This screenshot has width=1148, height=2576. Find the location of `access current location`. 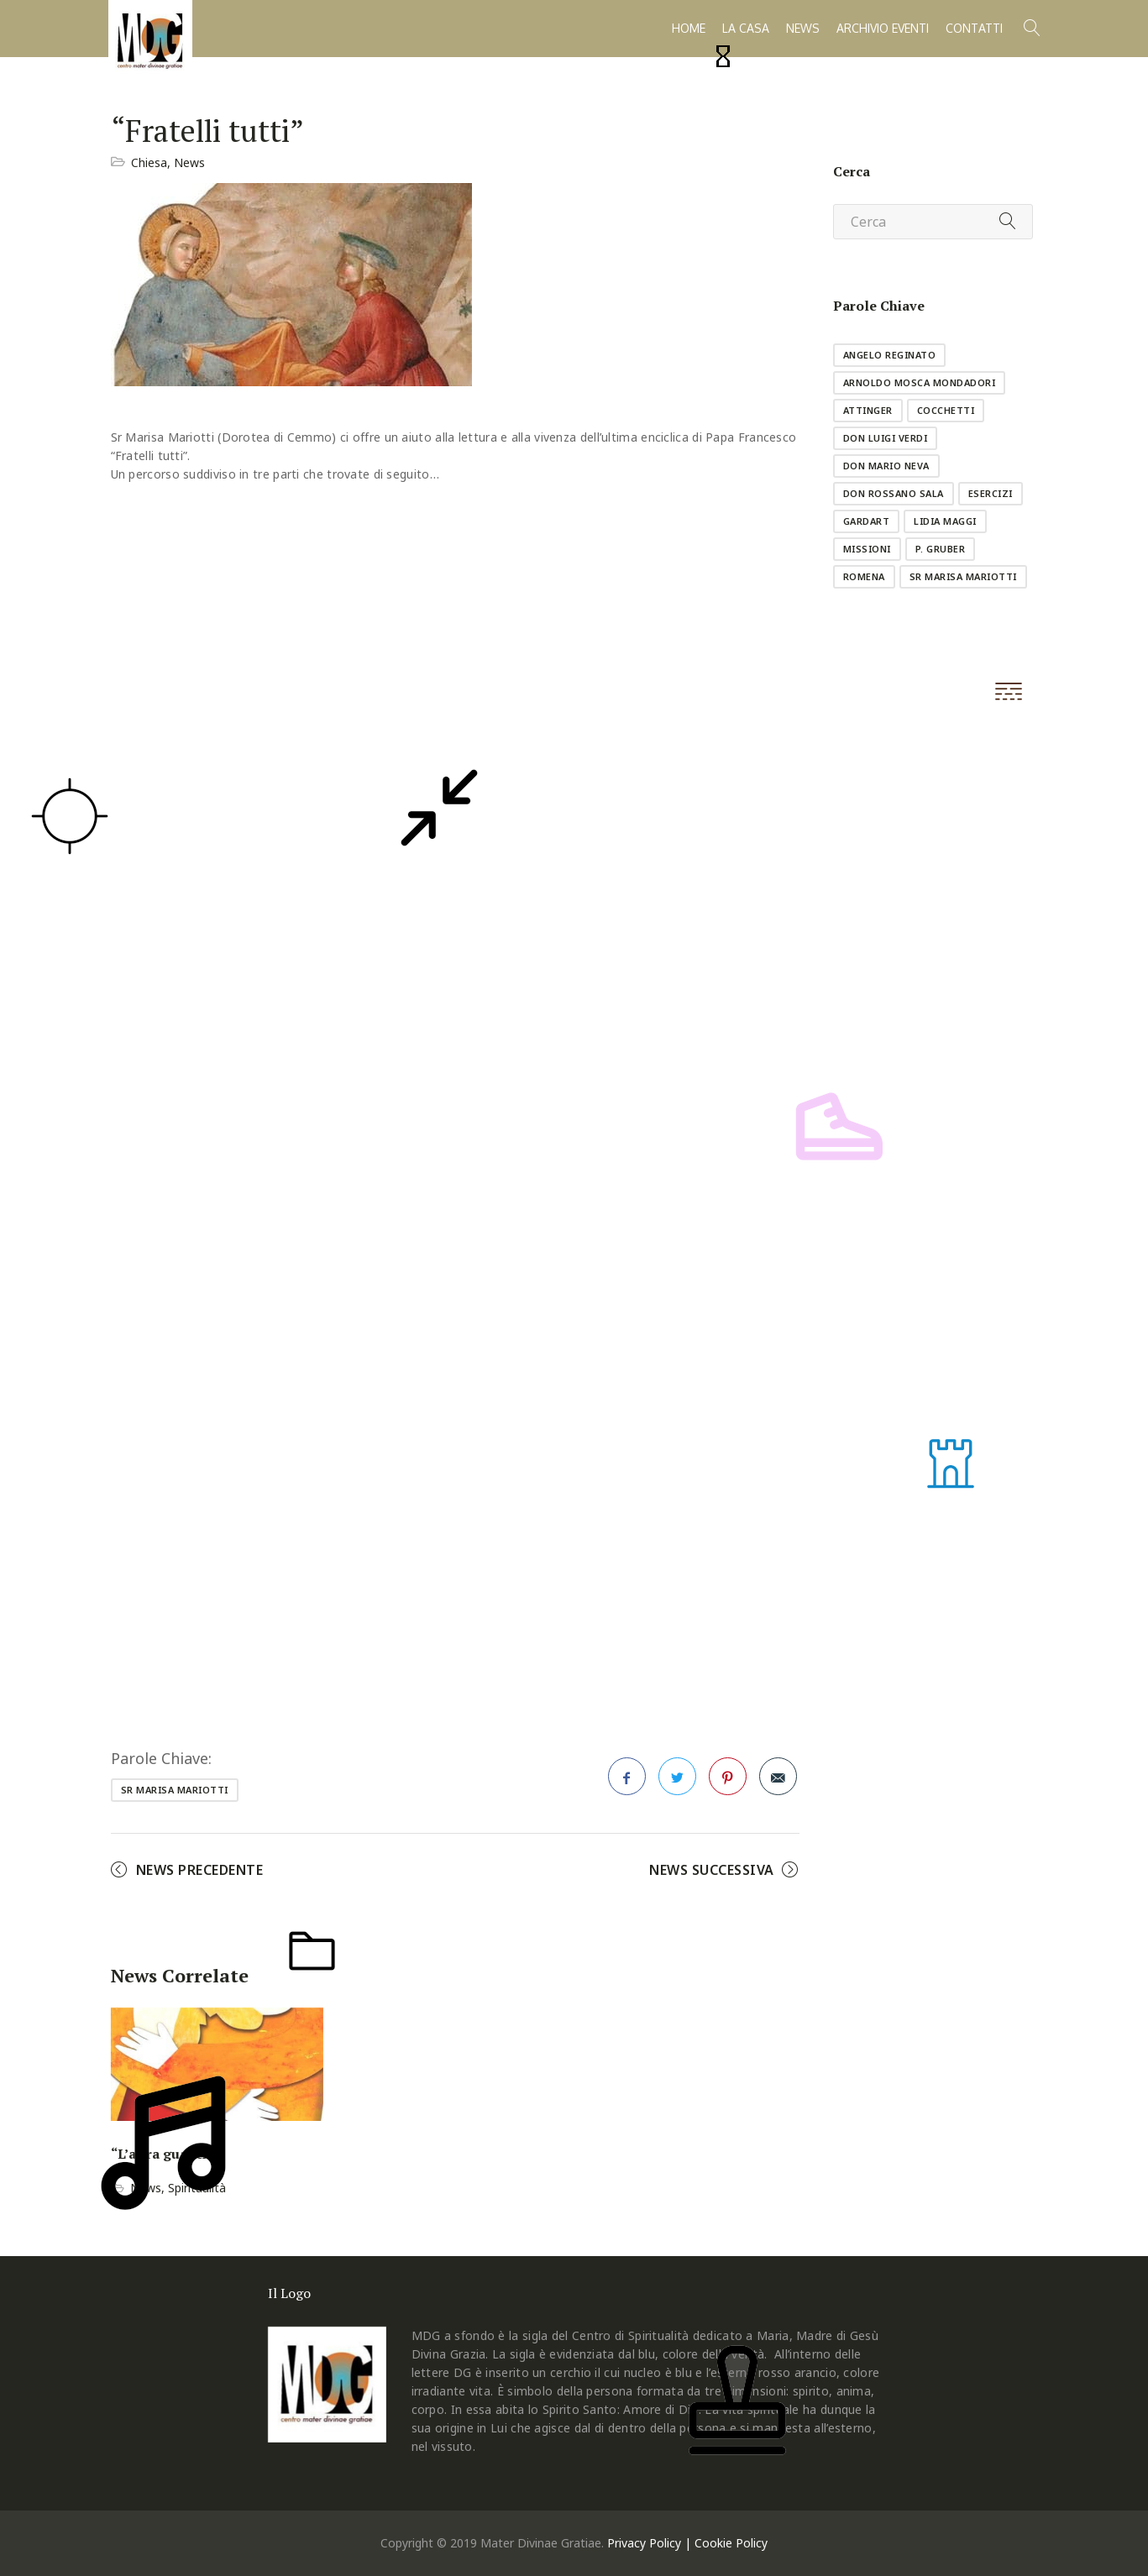

access current location is located at coordinates (70, 816).